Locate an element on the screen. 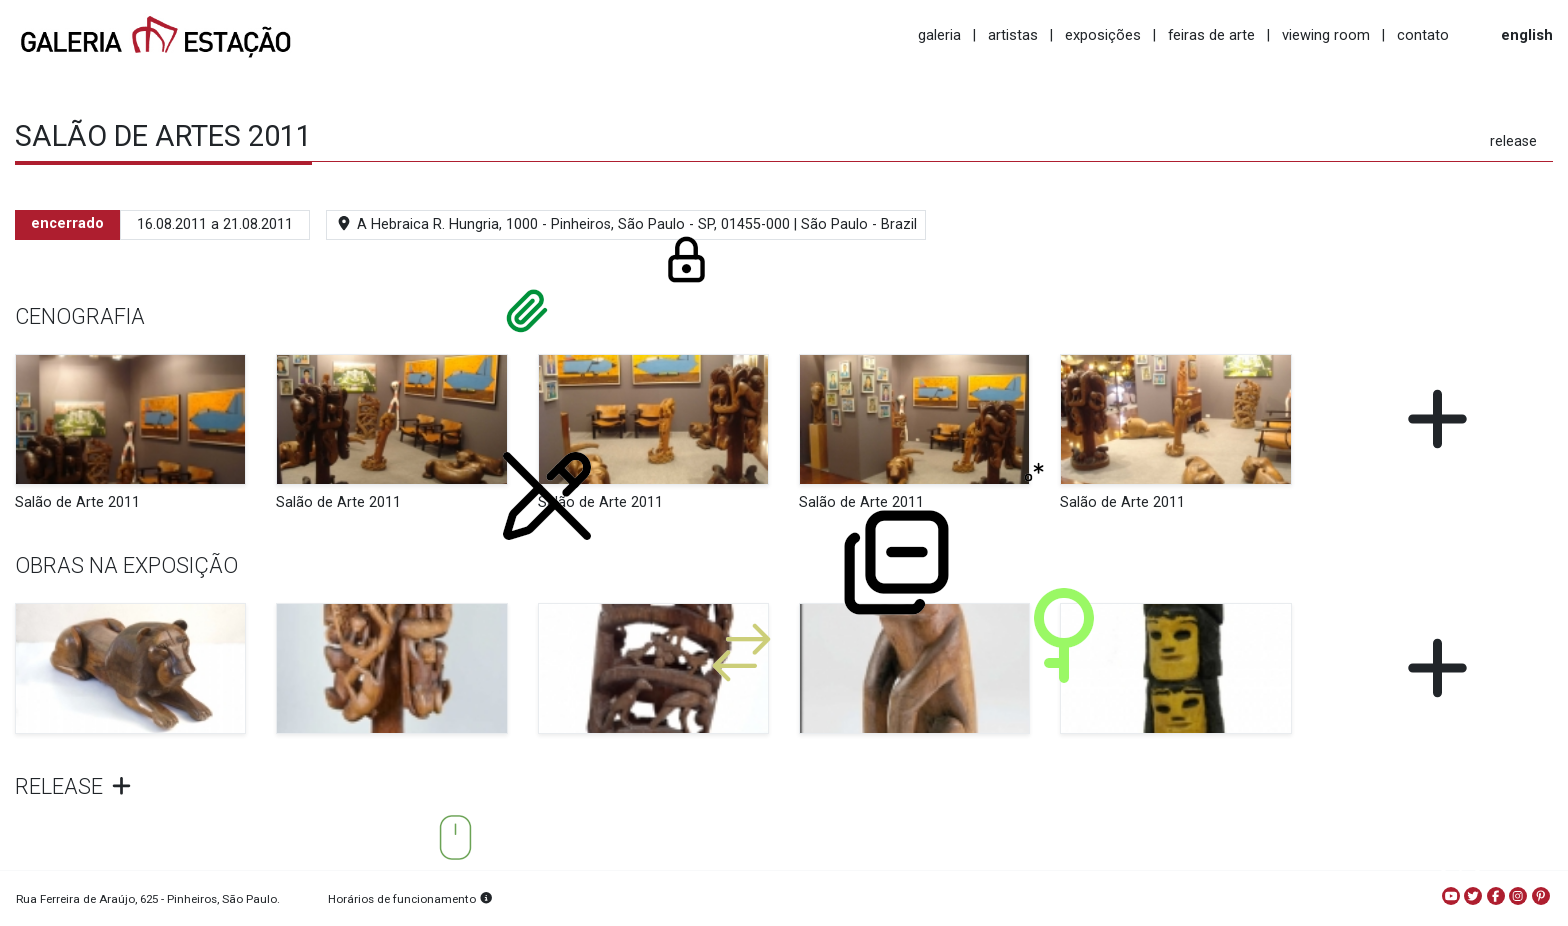 Image resolution: width=1568 pixels, height=926 pixels. attach a file to your message is located at coordinates (527, 312).